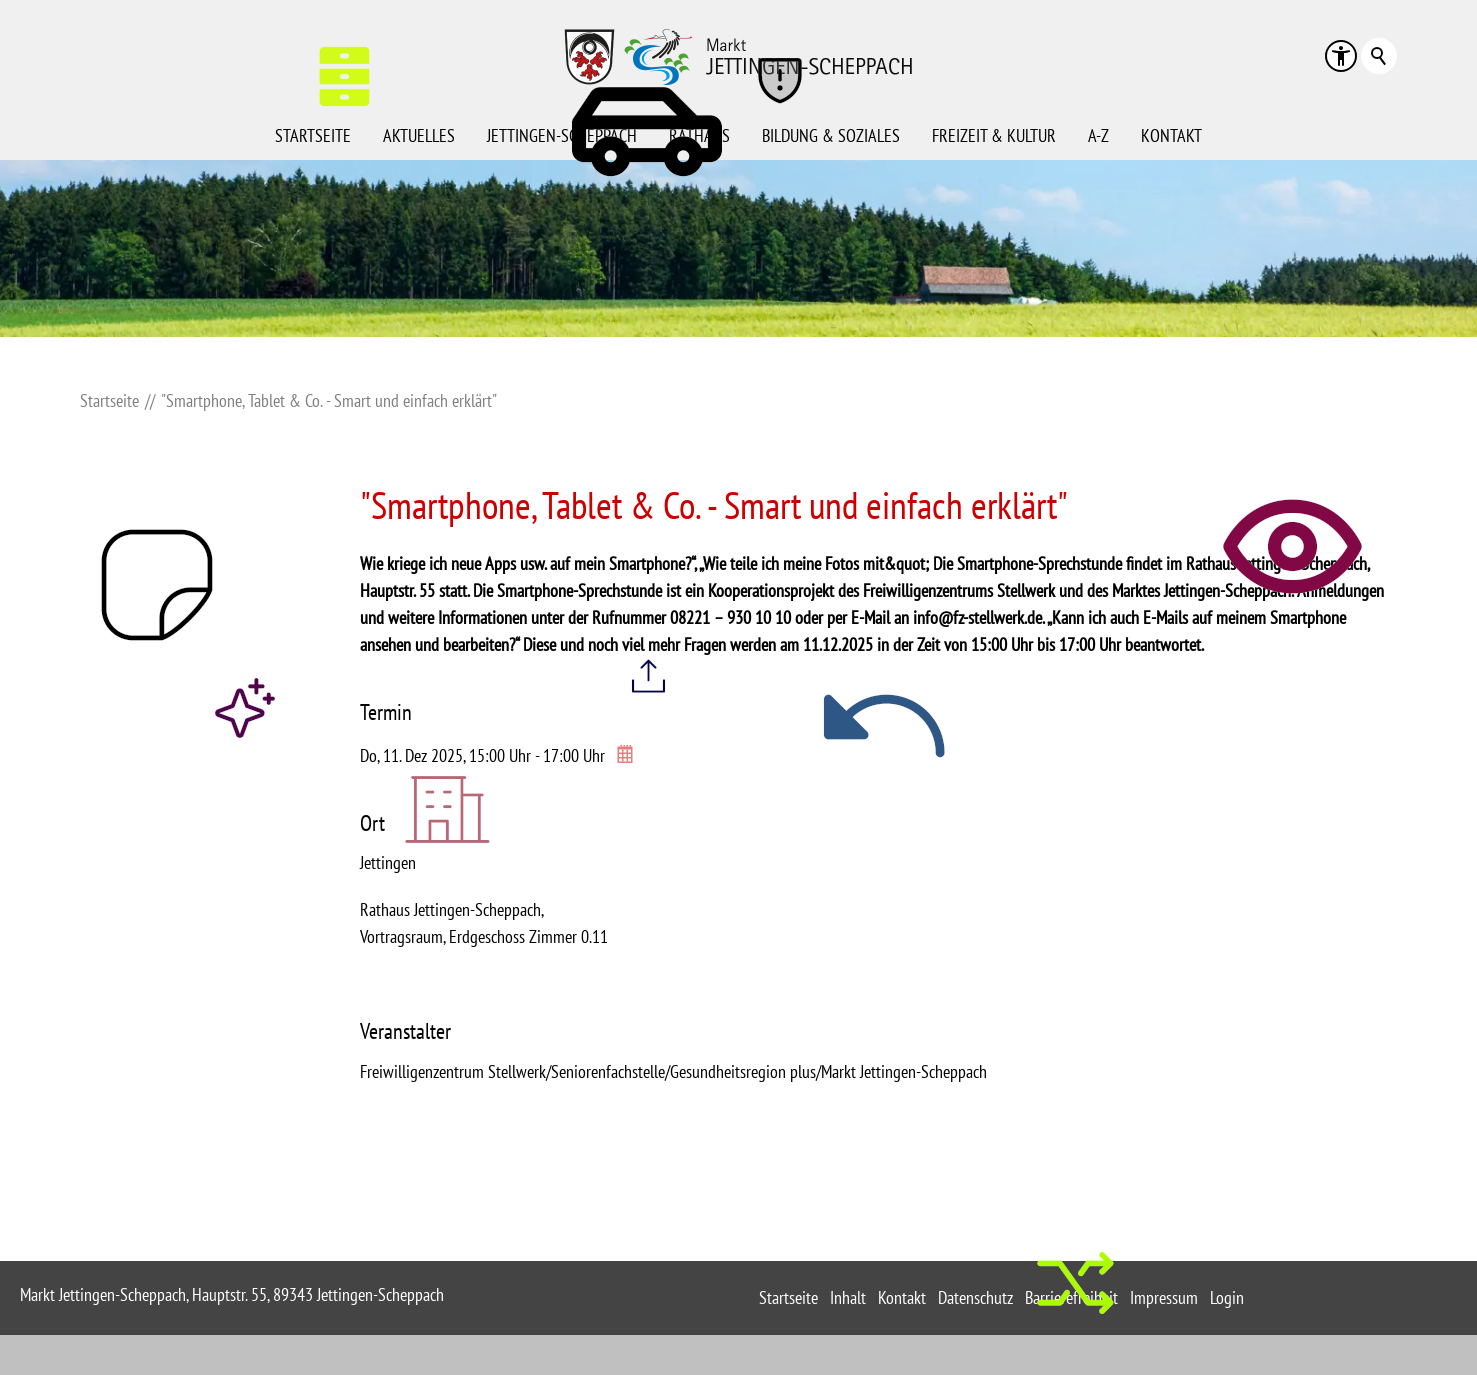  Describe the element at coordinates (244, 709) in the screenshot. I see `indicates AI-generated or enhanced content` at that location.